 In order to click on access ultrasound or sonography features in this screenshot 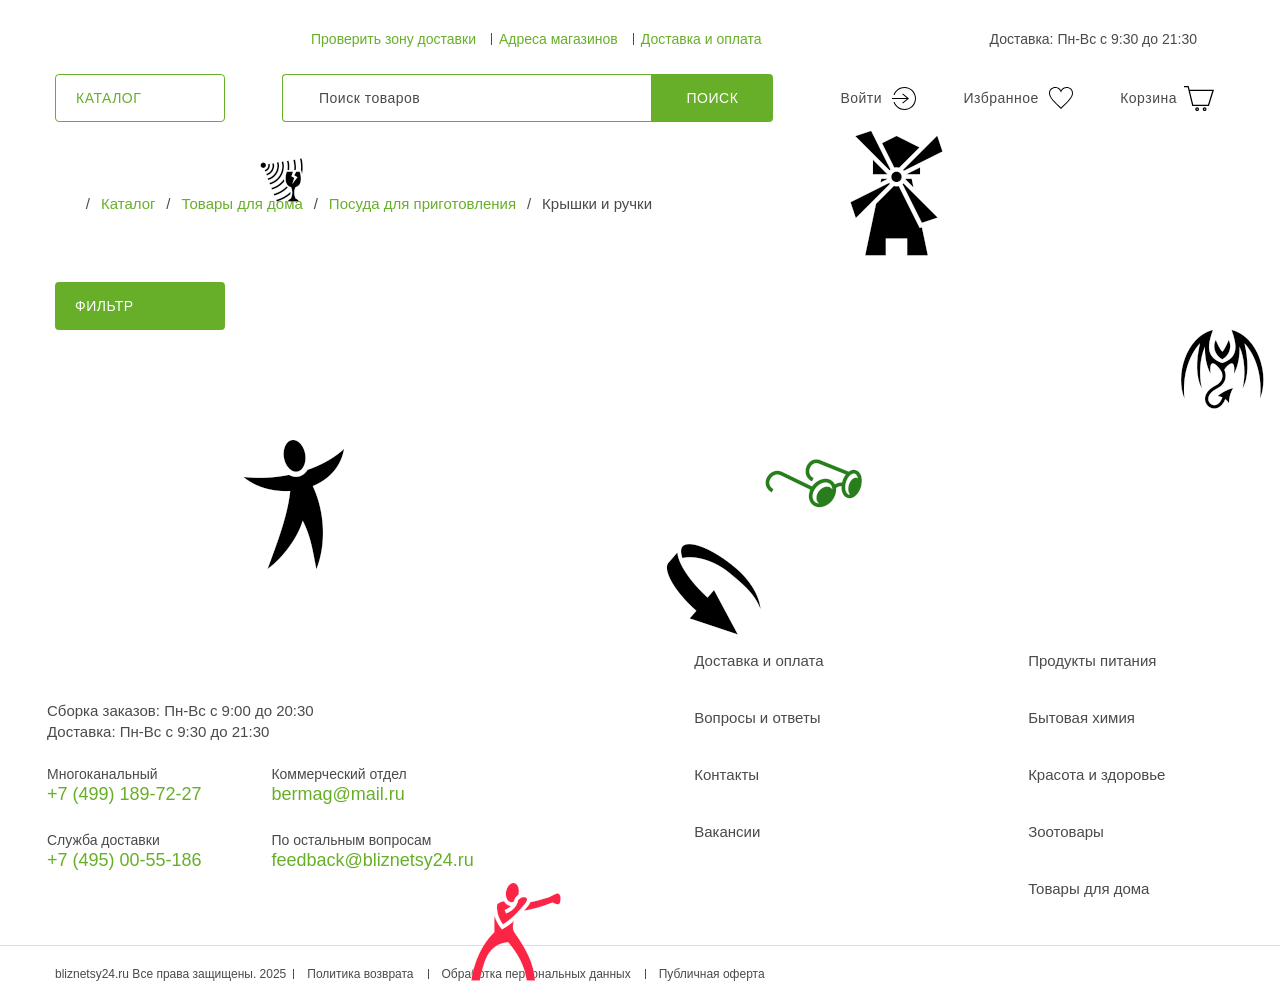, I will do `click(282, 180)`.